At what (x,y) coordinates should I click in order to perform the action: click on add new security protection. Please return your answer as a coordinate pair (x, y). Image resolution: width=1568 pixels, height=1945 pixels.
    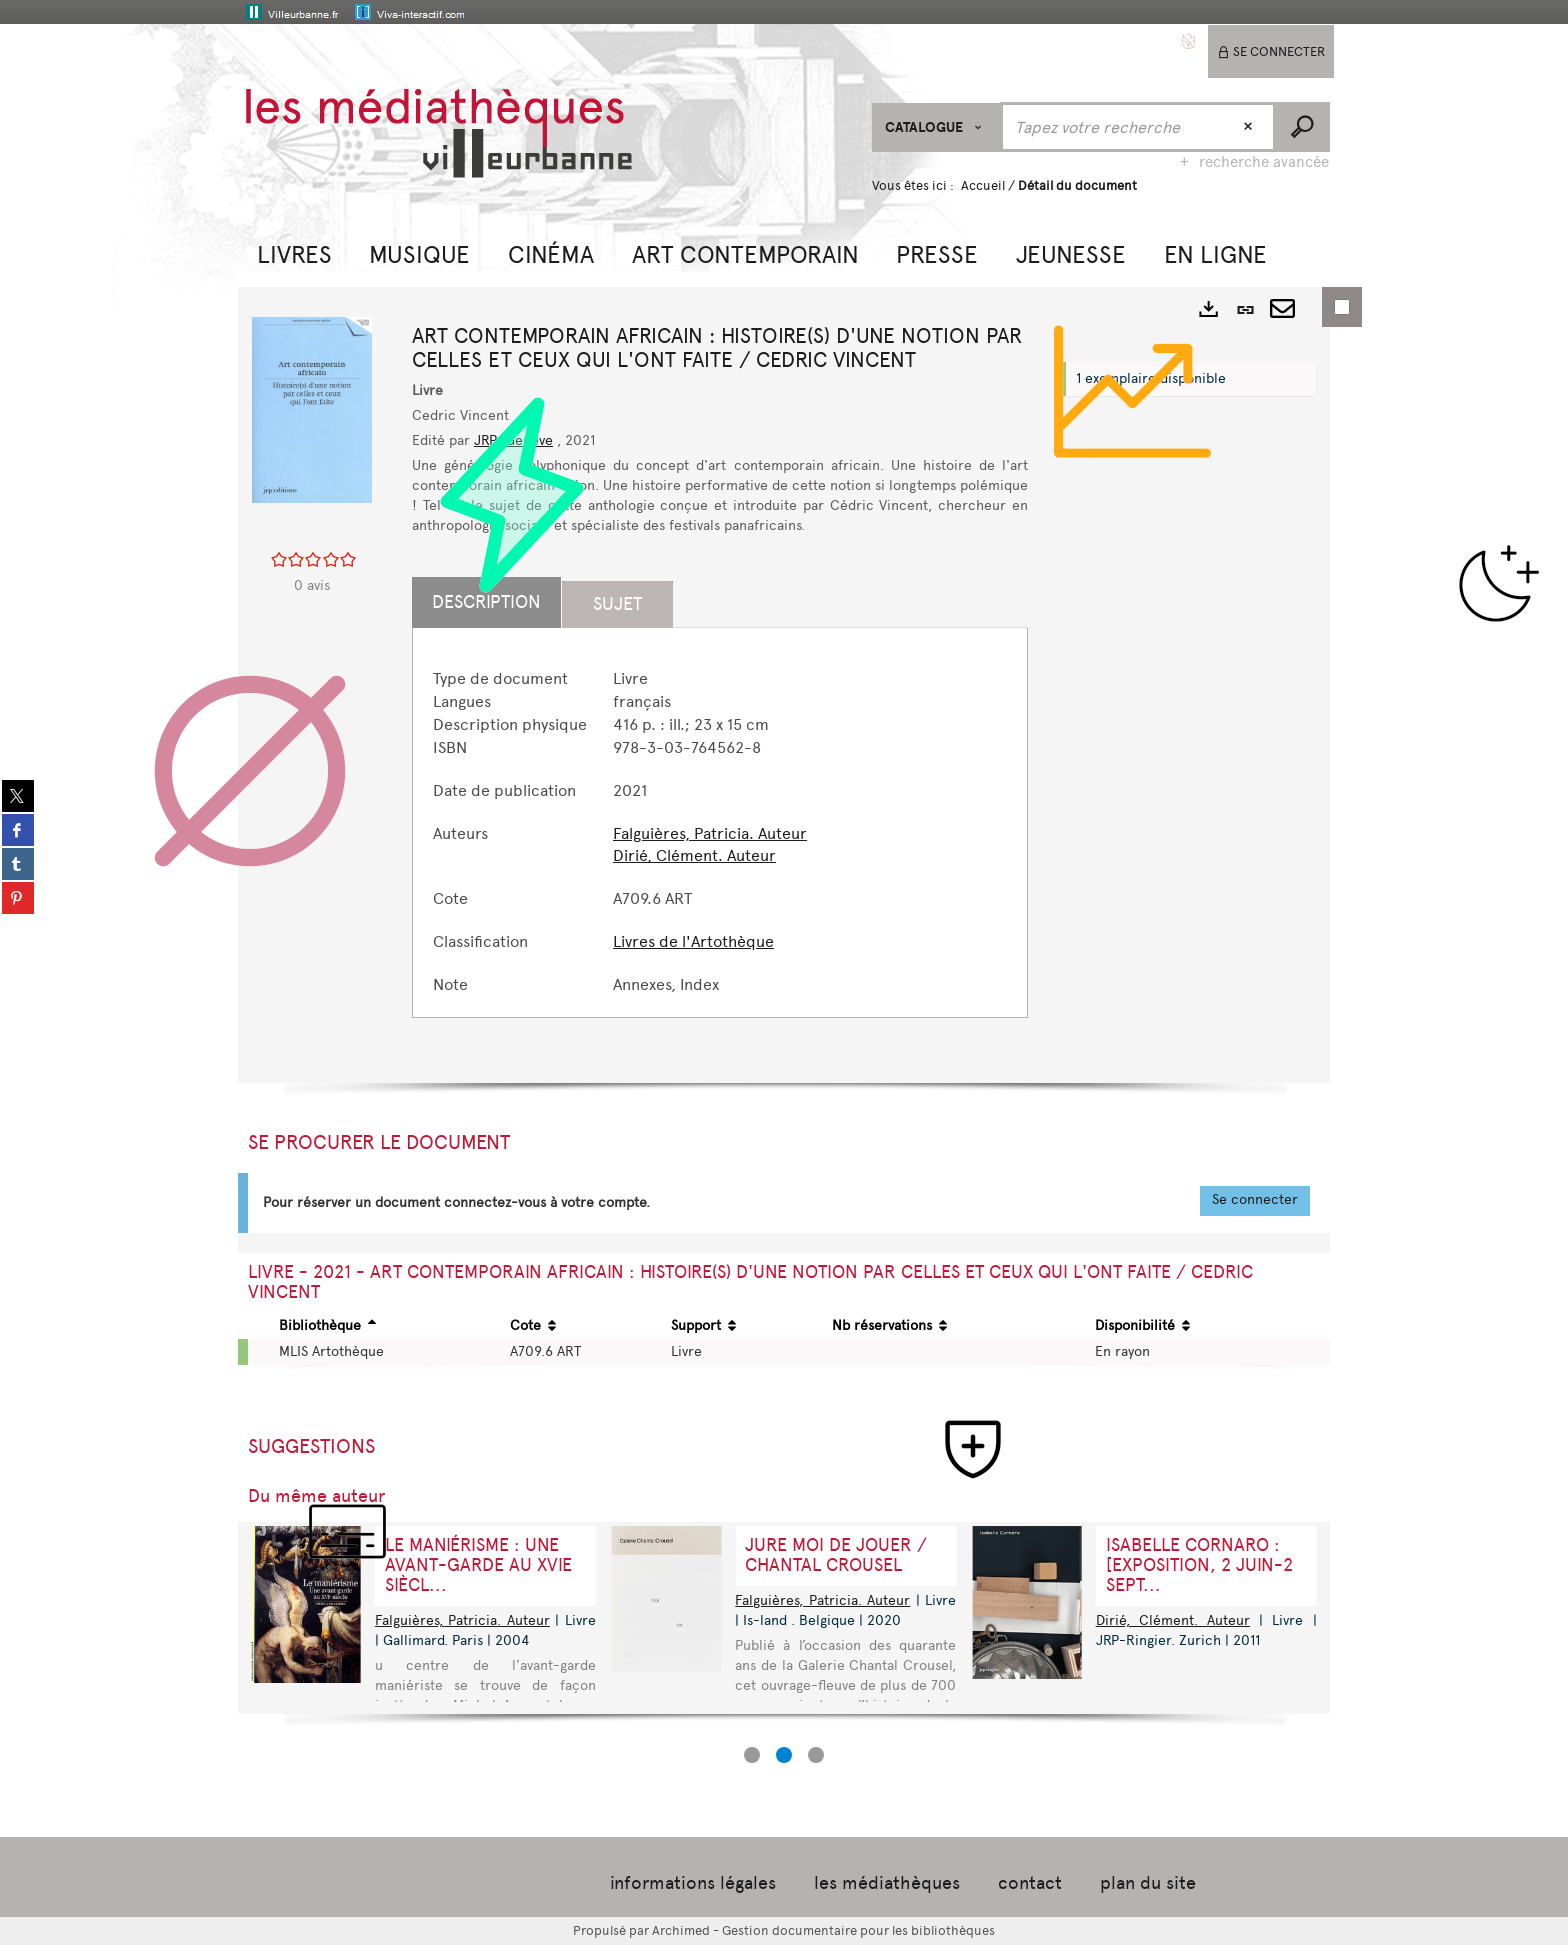
    Looking at the image, I should click on (973, 1446).